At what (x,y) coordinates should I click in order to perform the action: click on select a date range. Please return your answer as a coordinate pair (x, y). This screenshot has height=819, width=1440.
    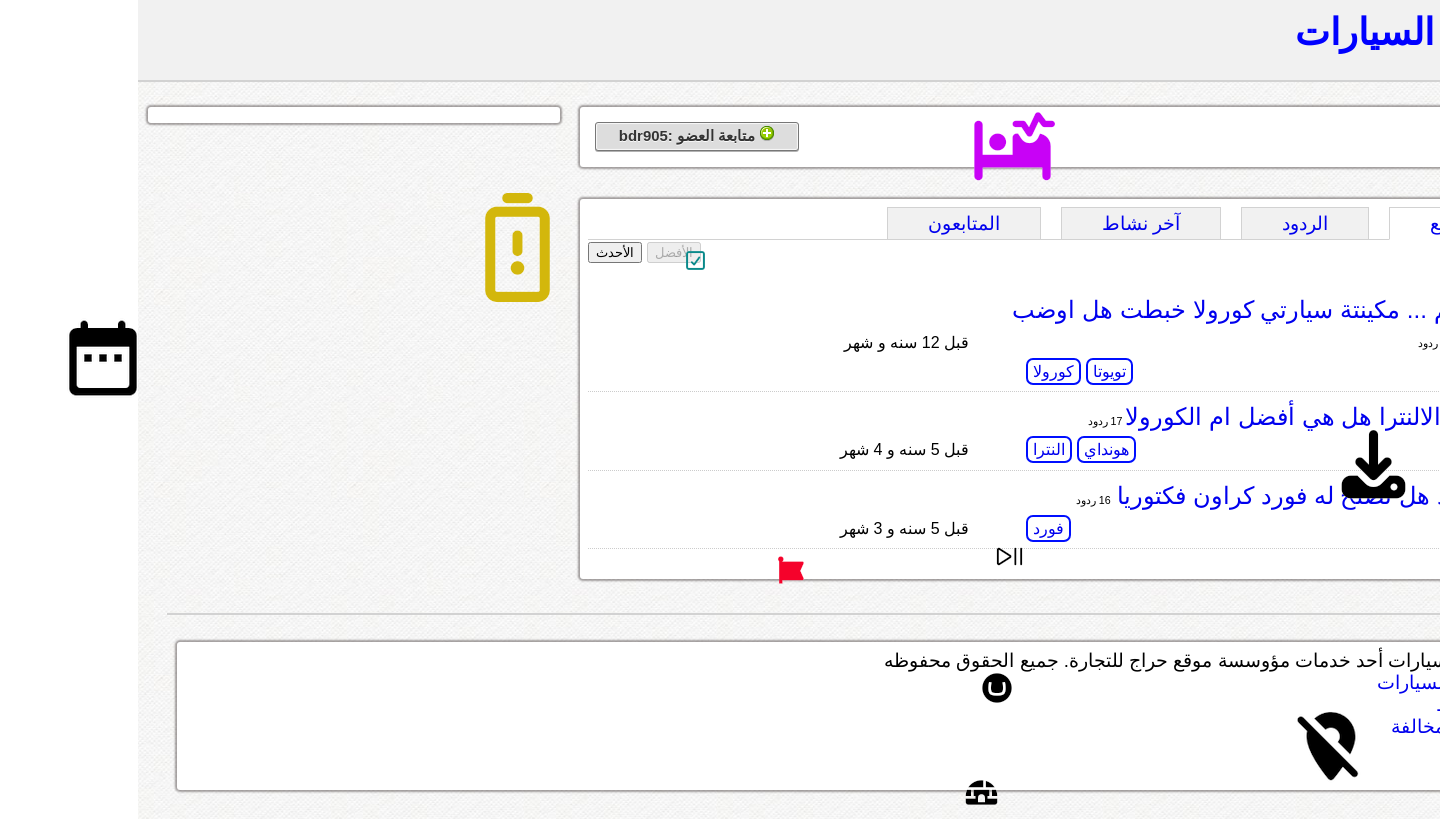
    Looking at the image, I should click on (103, 358).